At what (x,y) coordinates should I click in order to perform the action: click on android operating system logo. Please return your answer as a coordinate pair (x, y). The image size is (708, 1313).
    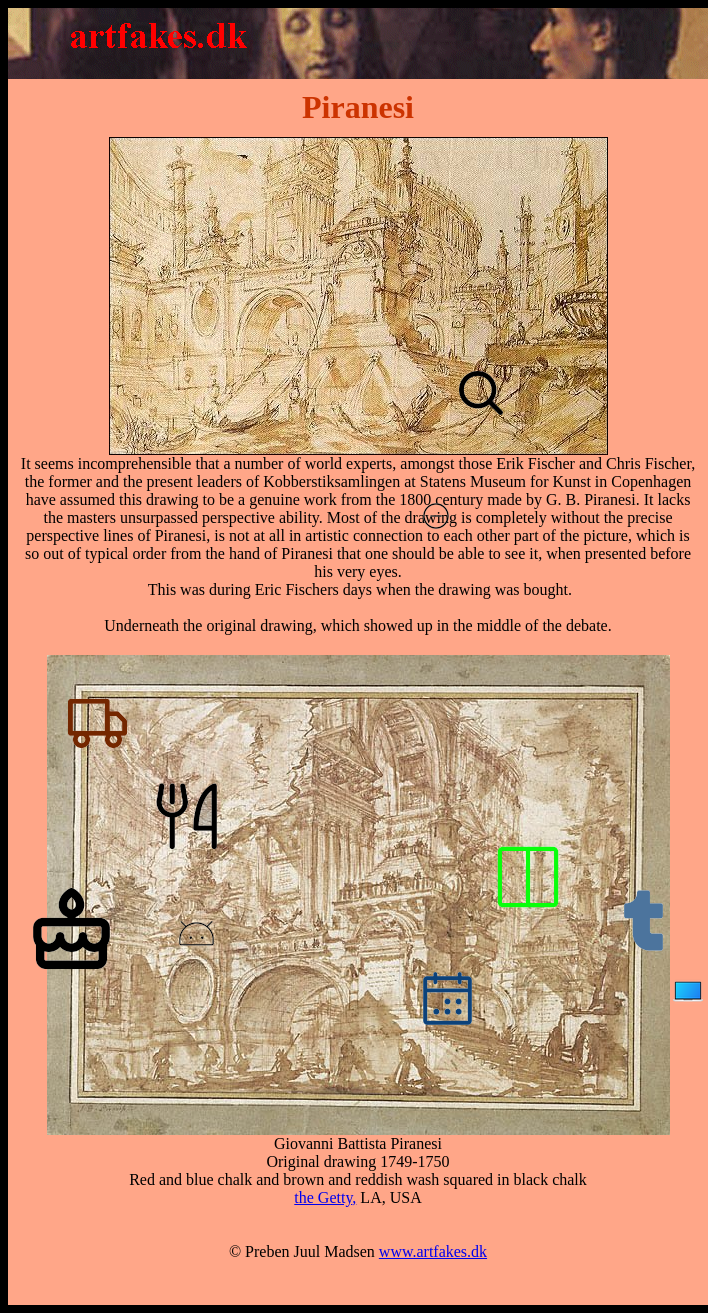
    Looking at the image, I should click on (196, 934).